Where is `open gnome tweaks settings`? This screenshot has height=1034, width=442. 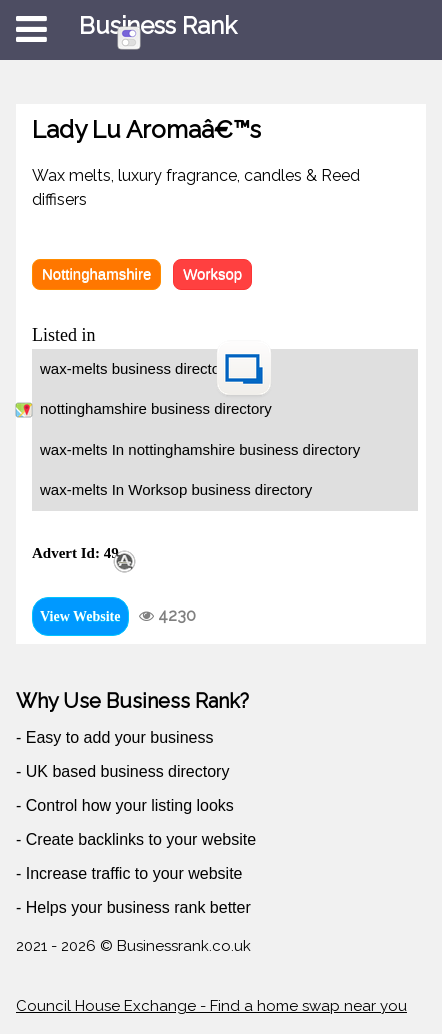
open gnome tweaks settings is located at coordinates (129, 38).